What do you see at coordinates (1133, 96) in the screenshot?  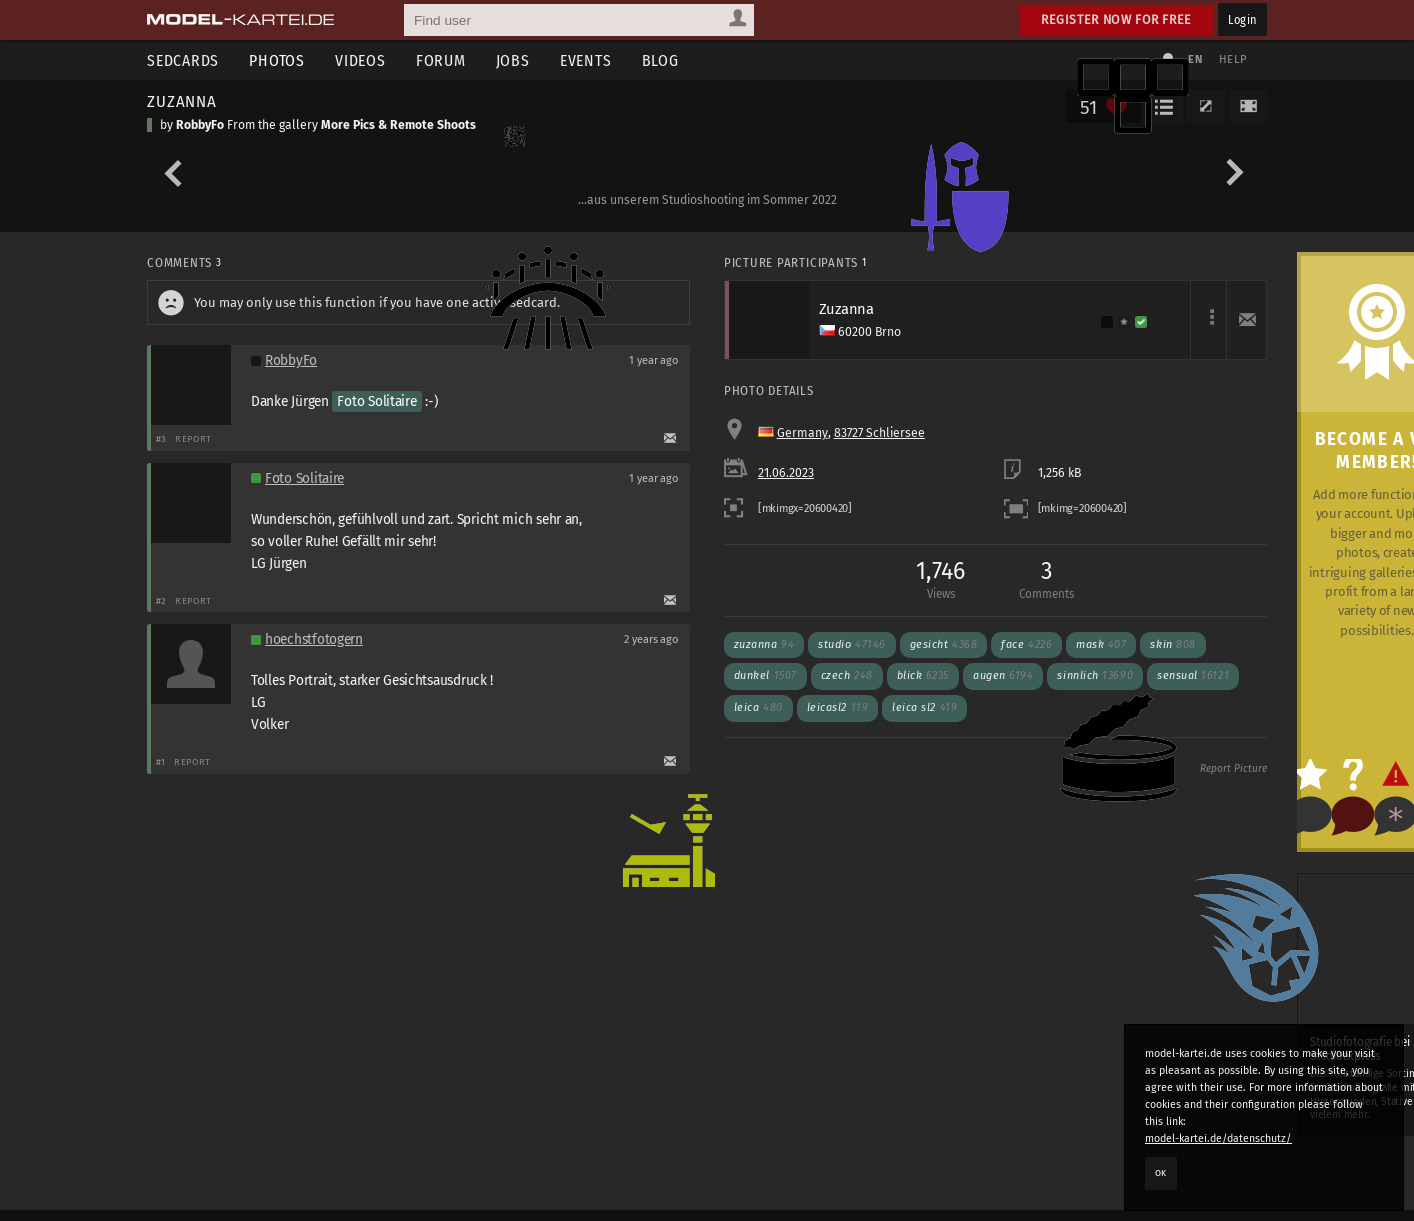 I see `place a t-shaped tetris block` at bounding box center [1133, 96].